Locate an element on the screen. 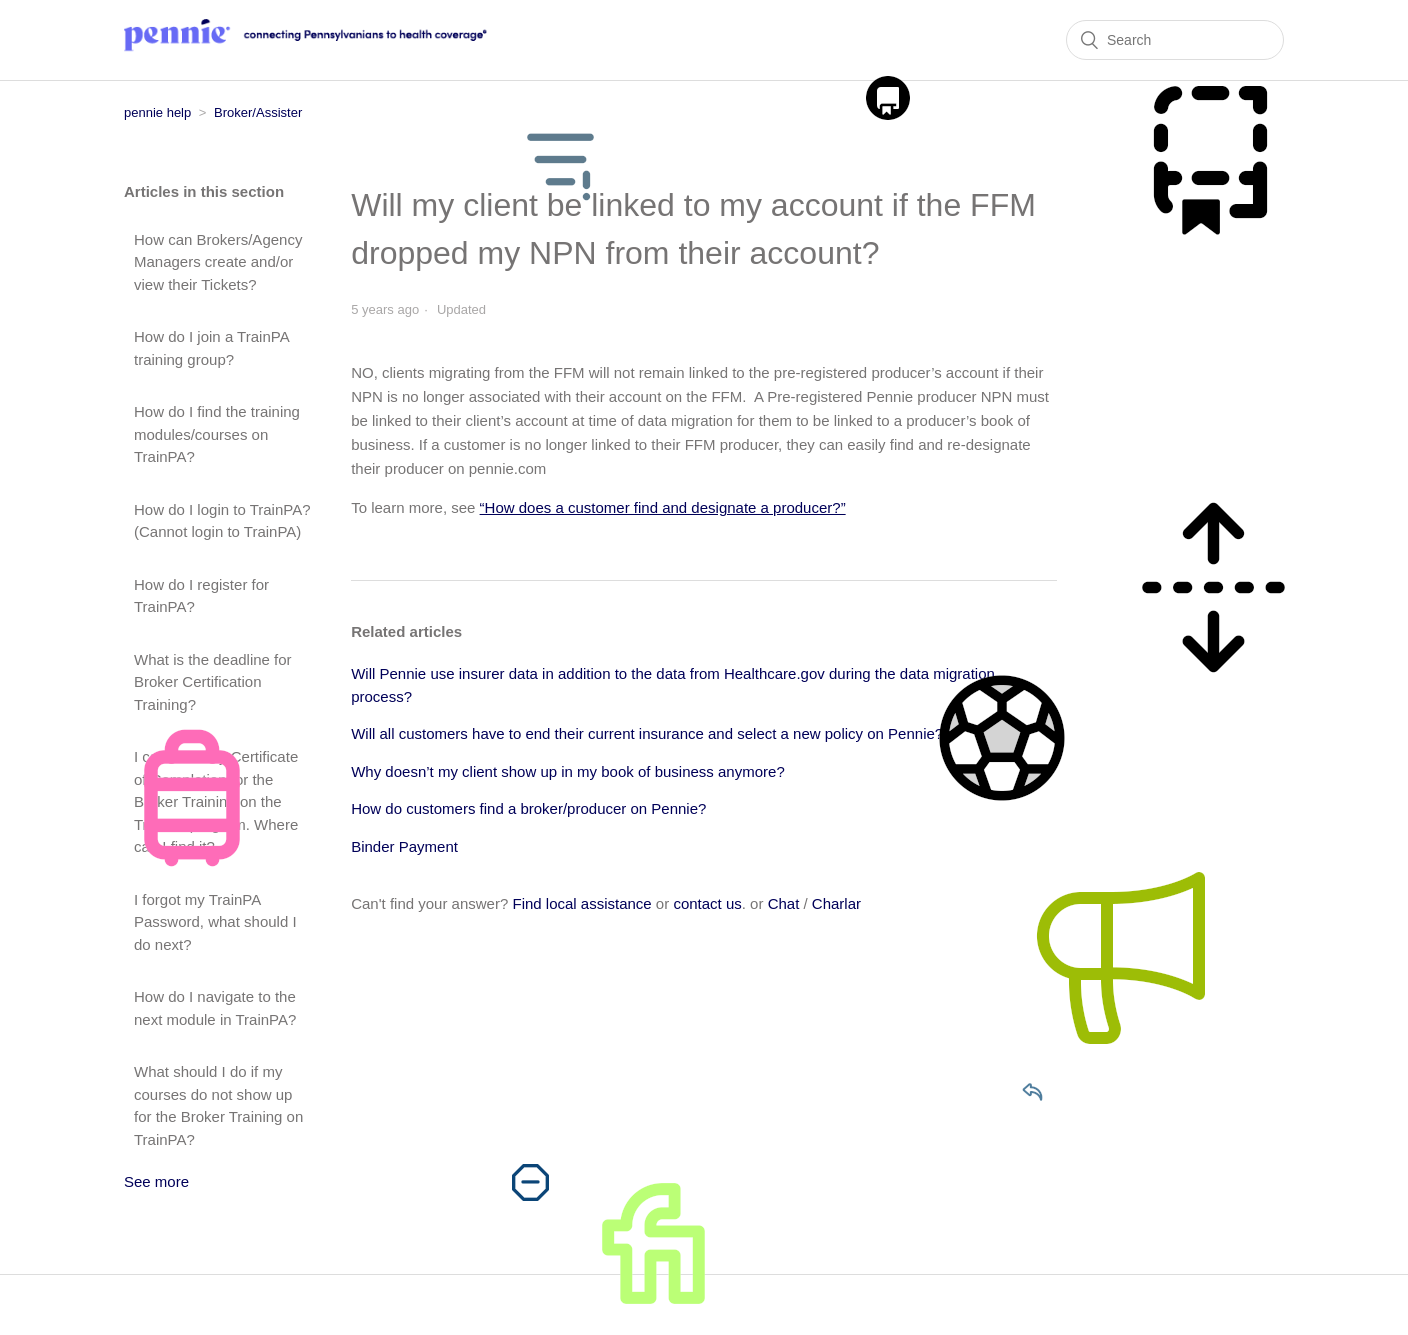 This screenshot has height=1335, width=1408. undo the last action is located at coordinates (1032, 1091).